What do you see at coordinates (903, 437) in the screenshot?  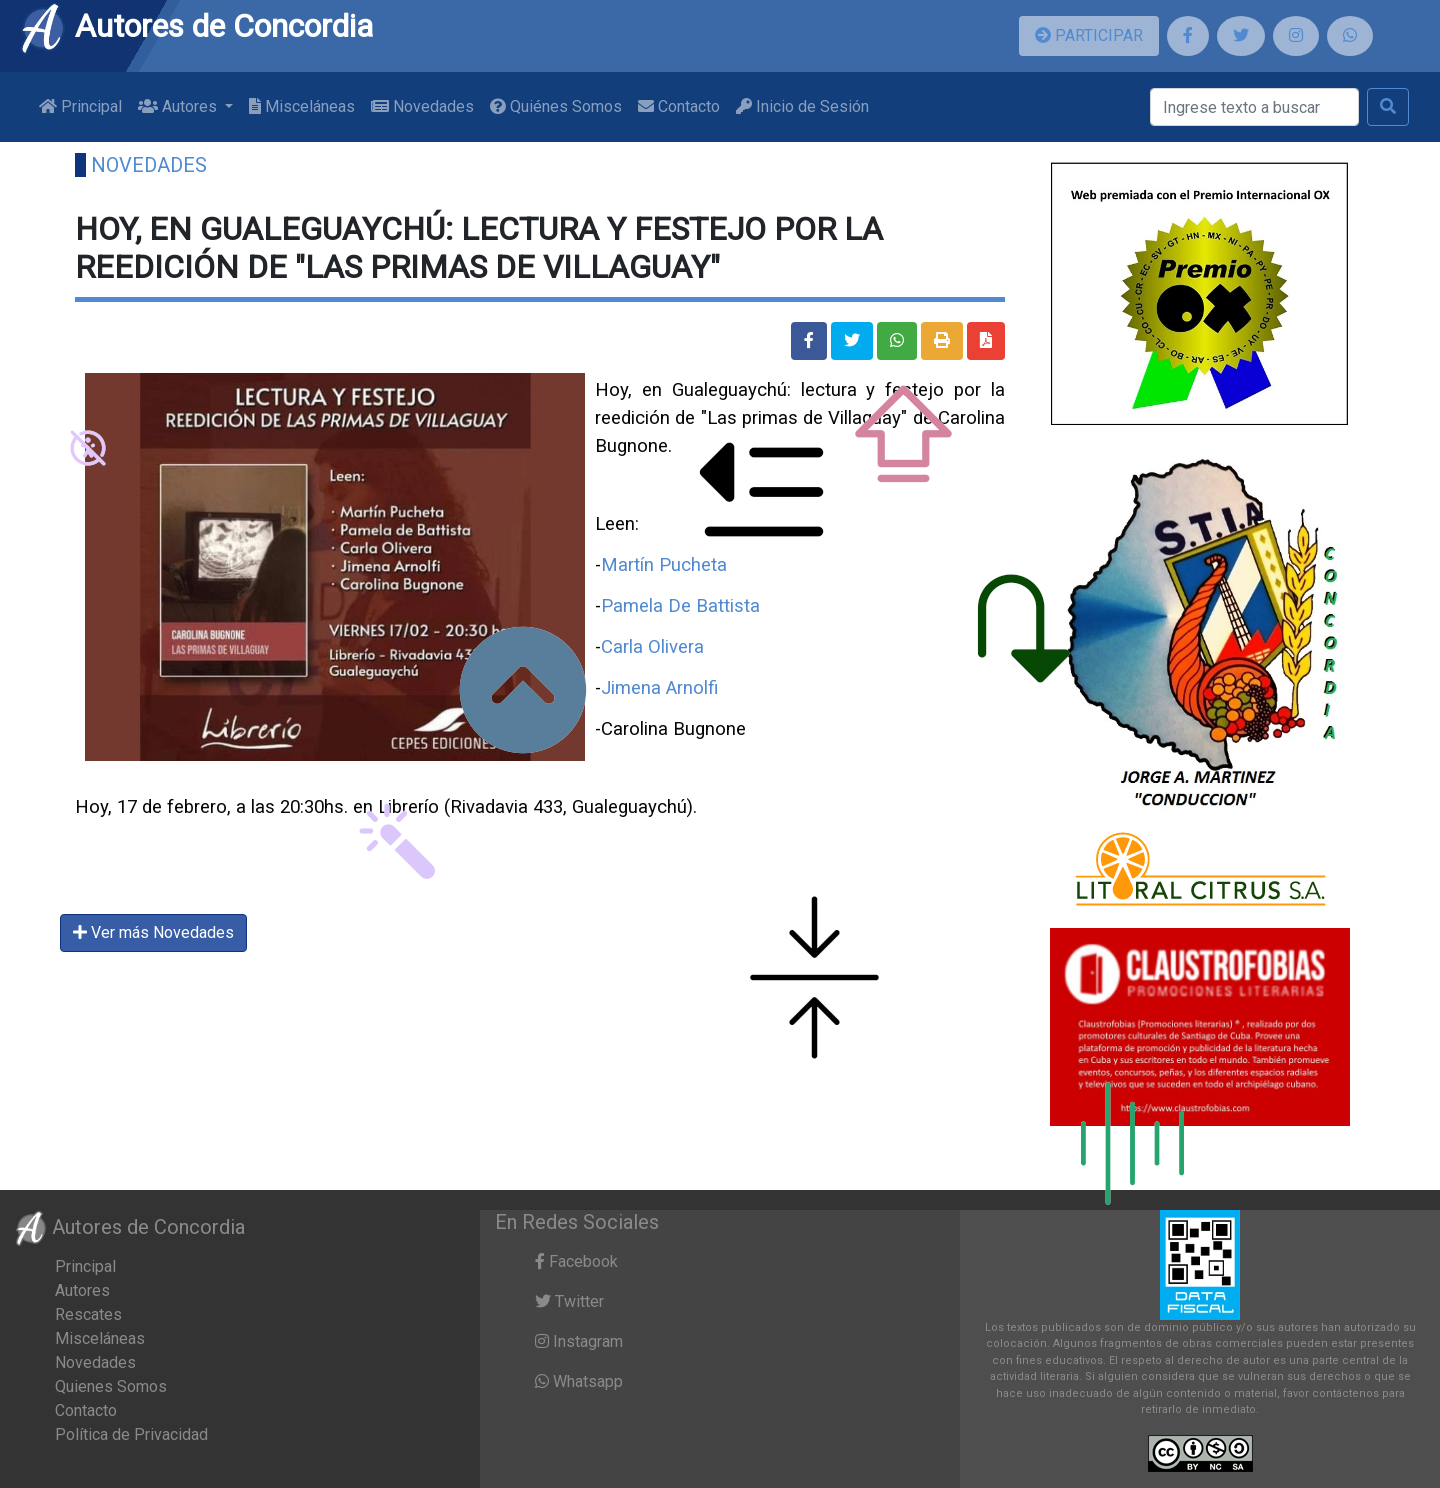 I see `upload a file or document` at bounding box center [903, 437].